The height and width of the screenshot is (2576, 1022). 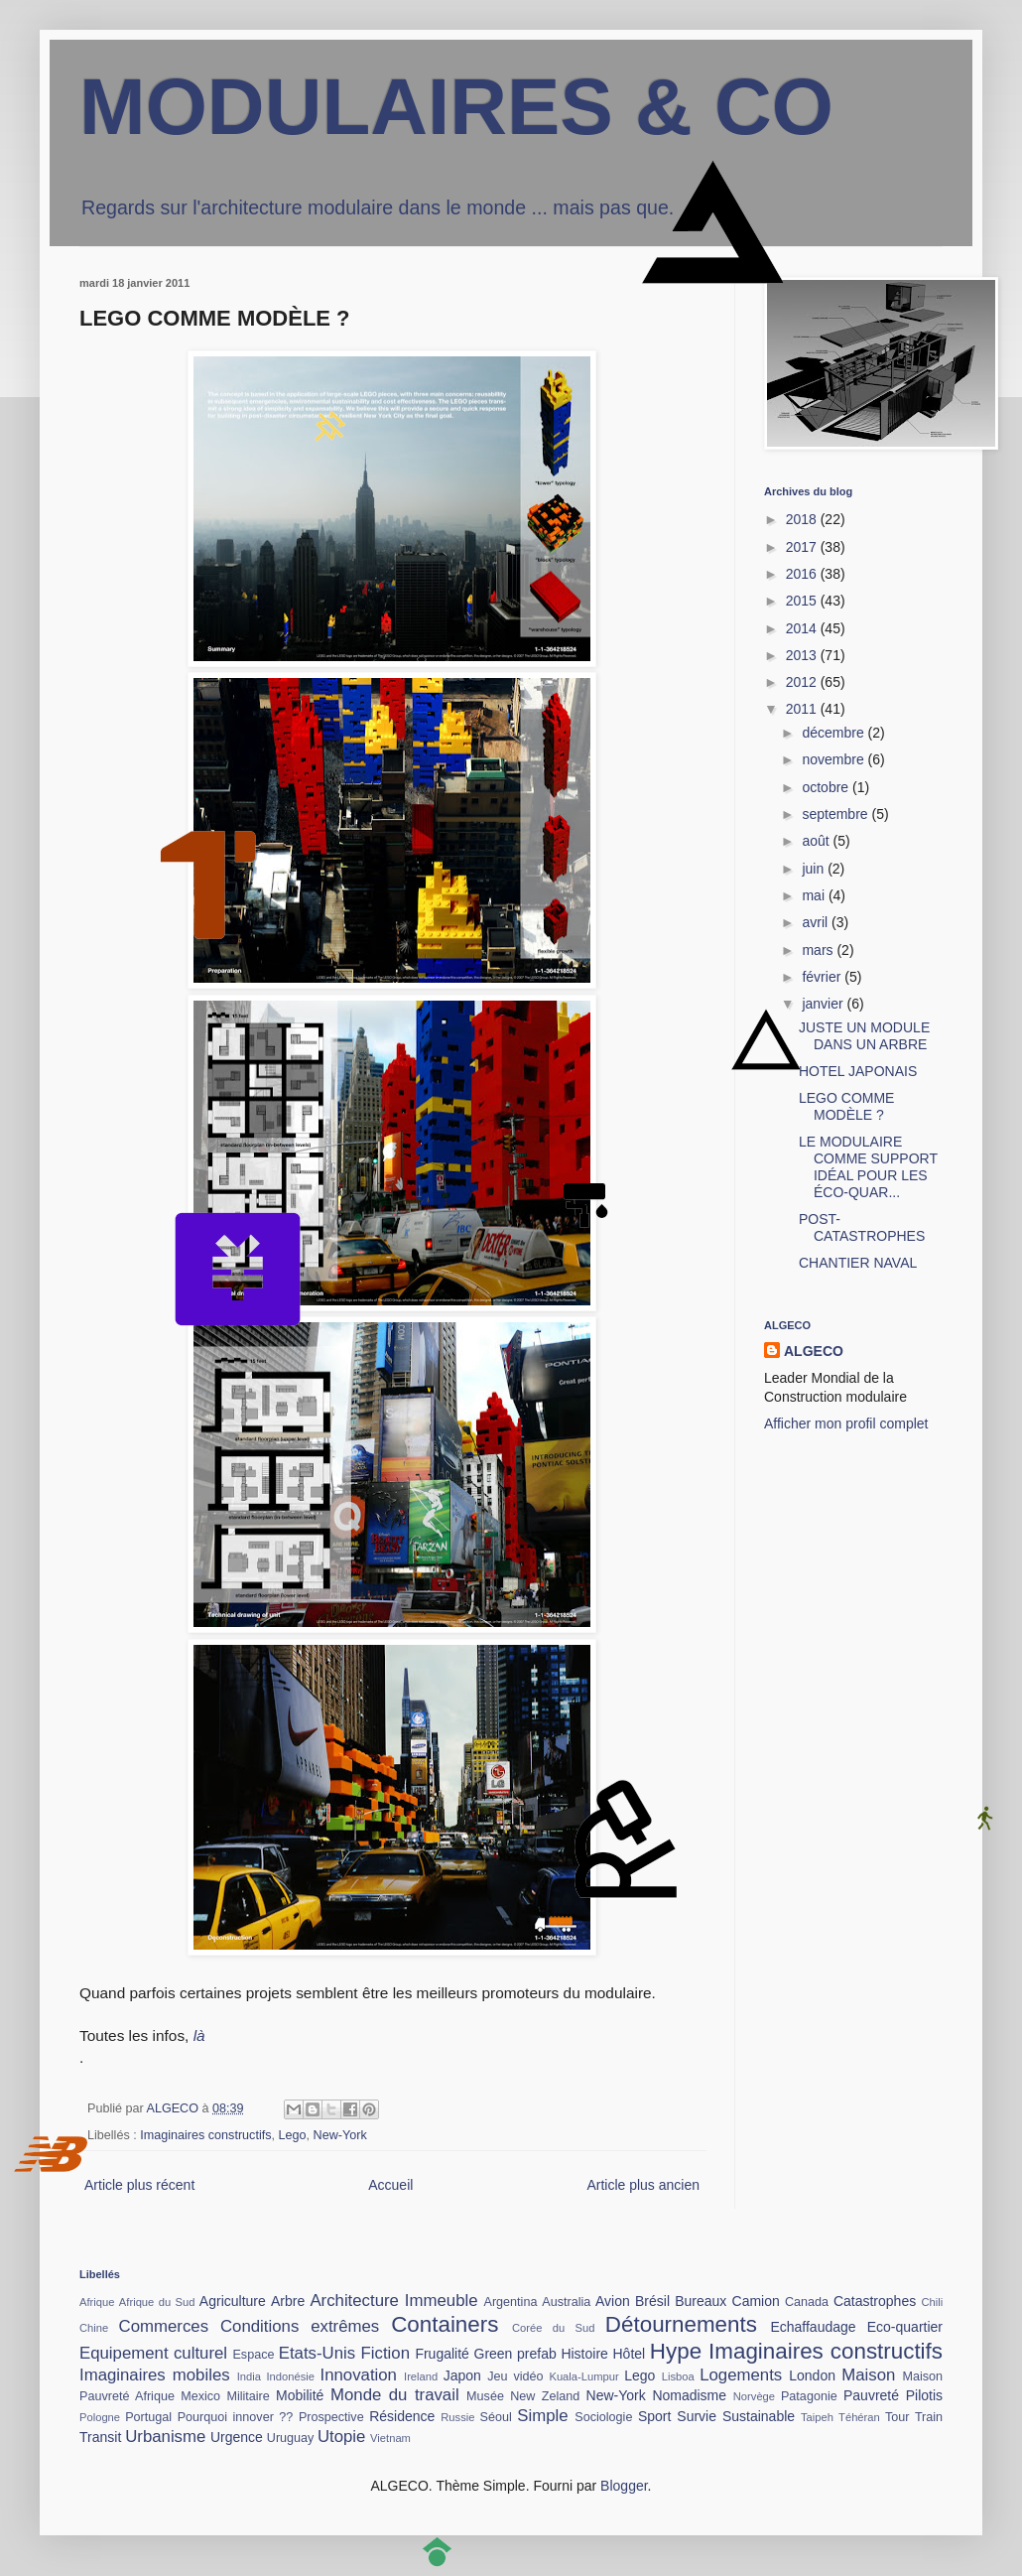 I want to click on access design or creative tools, so click(x=209, y=882).